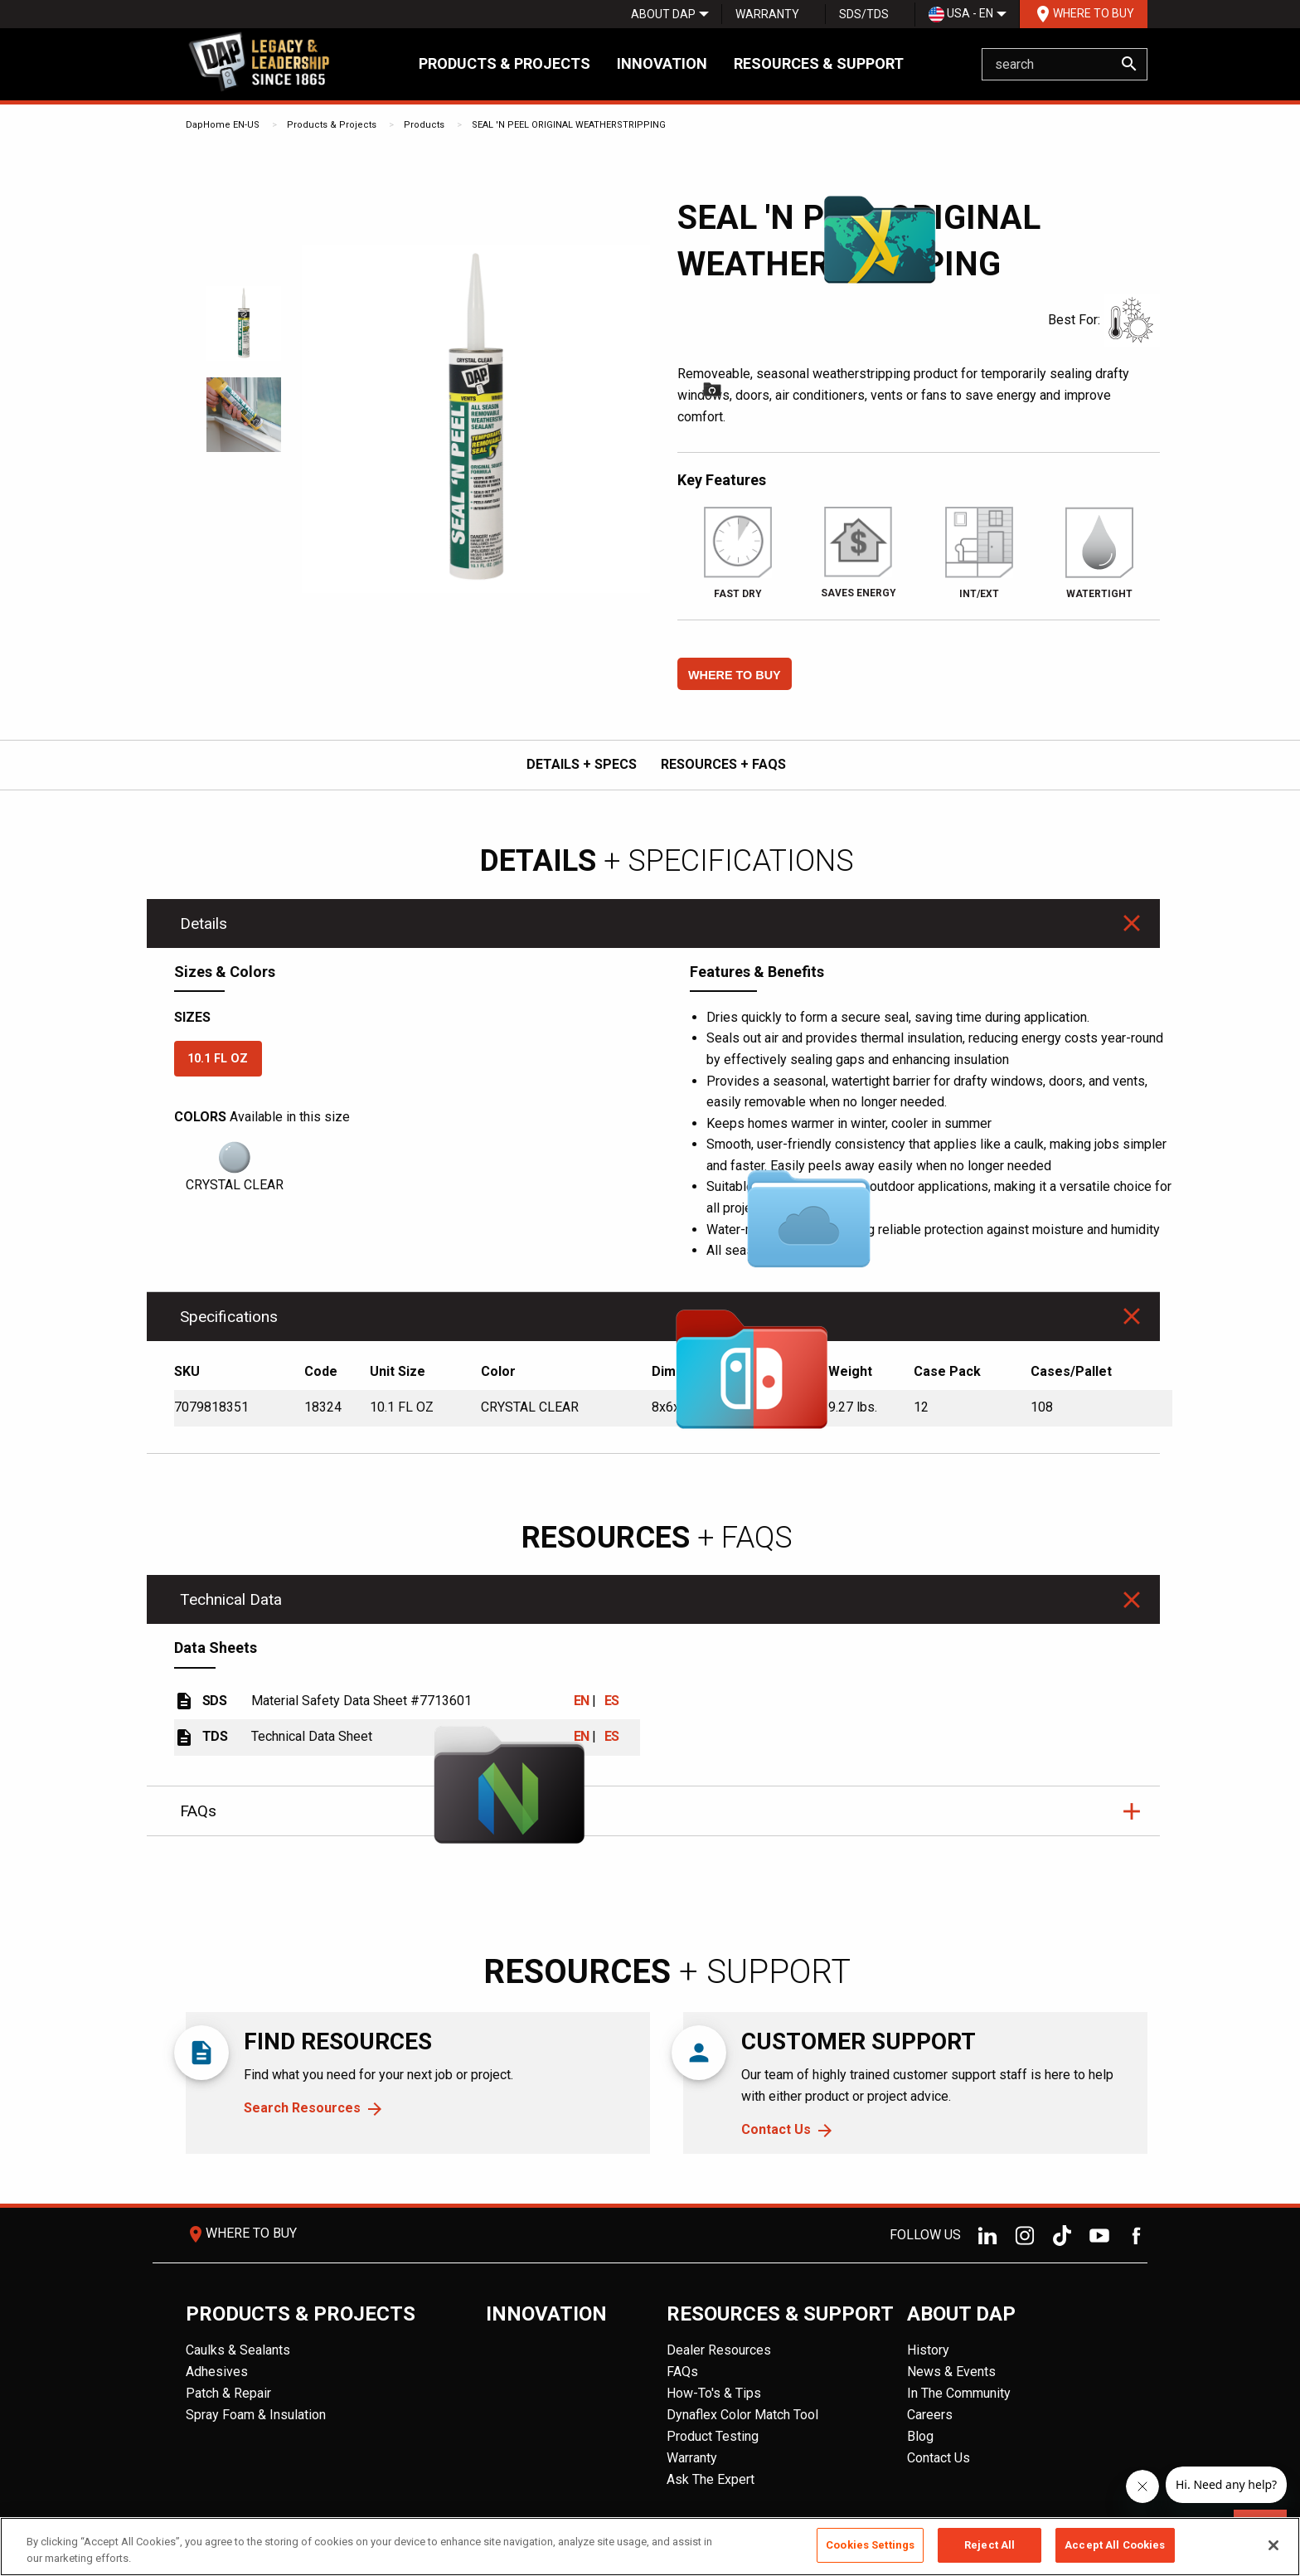 The image size is (1300, 2576). I want to click on open neovim configuration folder, so click(508, 1788).